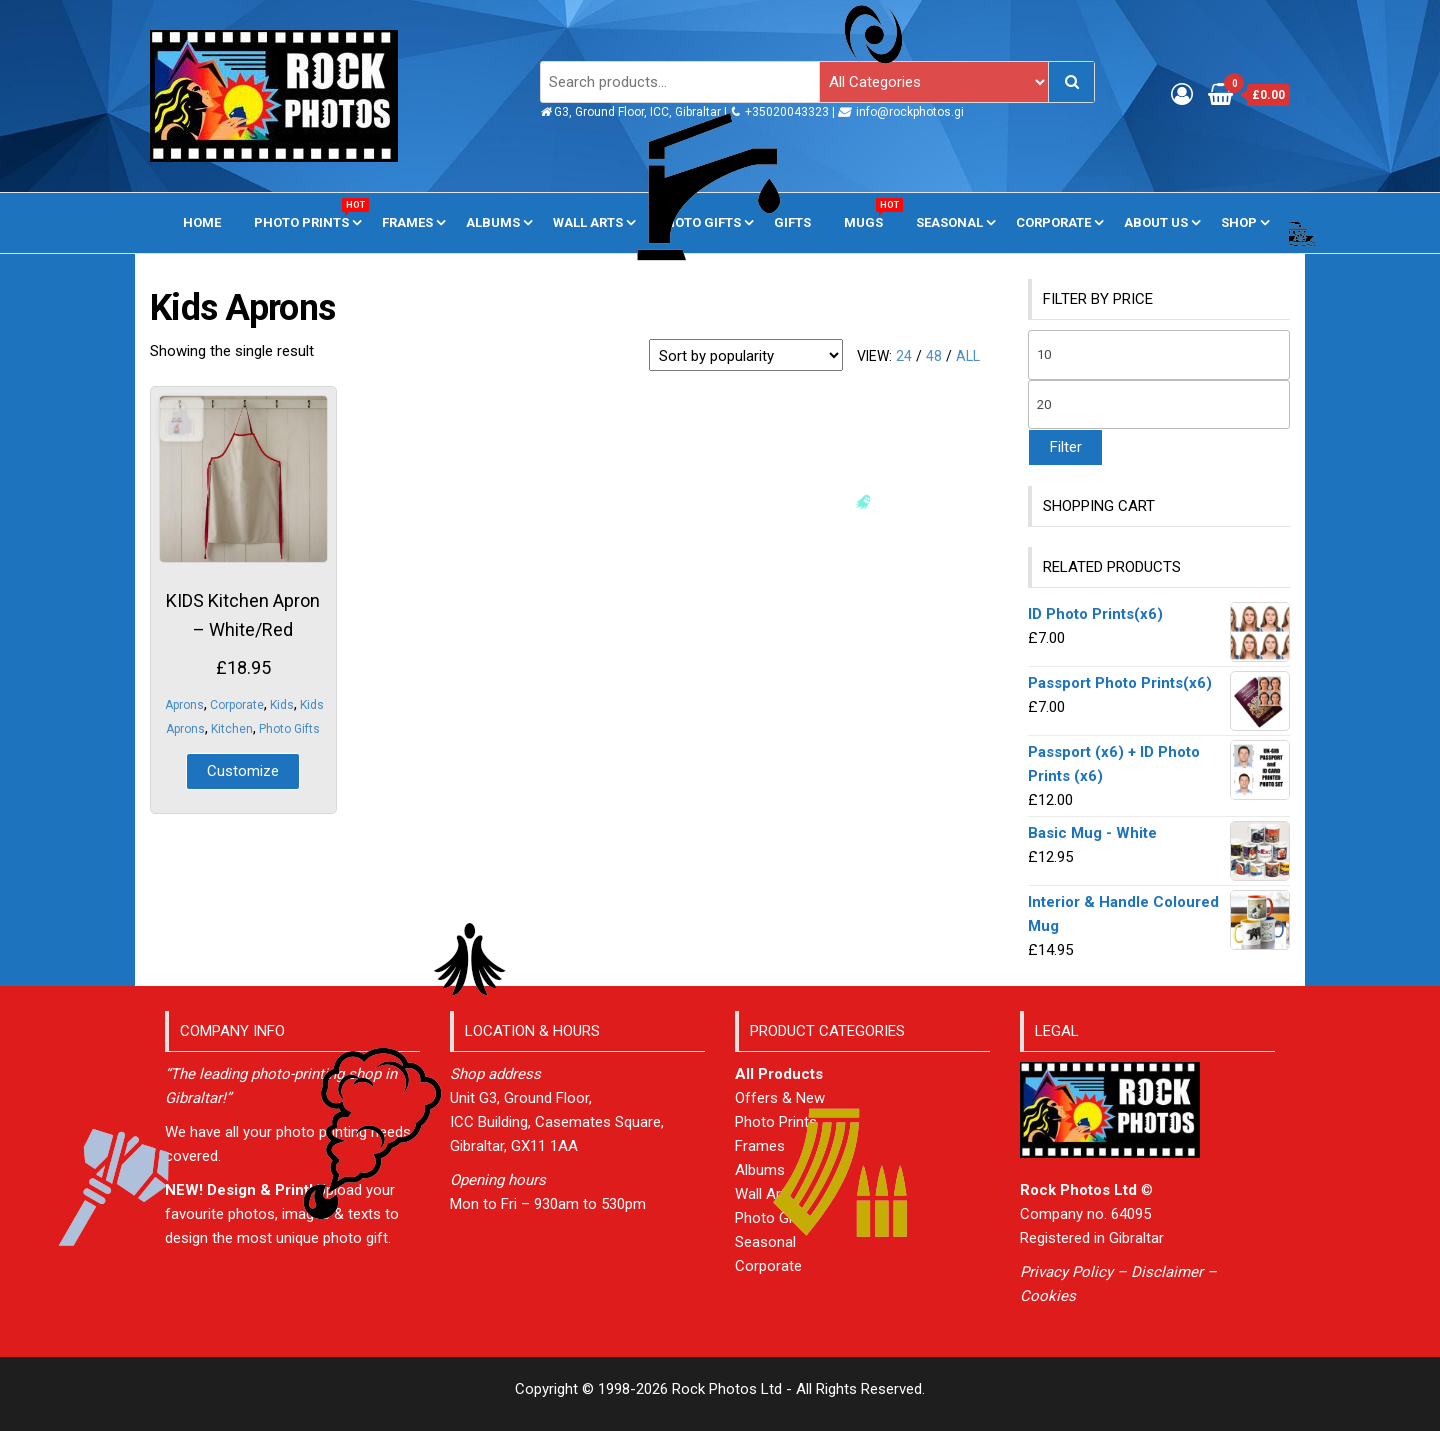 The width and height of the screenshot is (1440, 1431). Describe the element at coordinates (1302, 235) in the screenshot. I see `navigate to riverboat or steamship tours` at that location.